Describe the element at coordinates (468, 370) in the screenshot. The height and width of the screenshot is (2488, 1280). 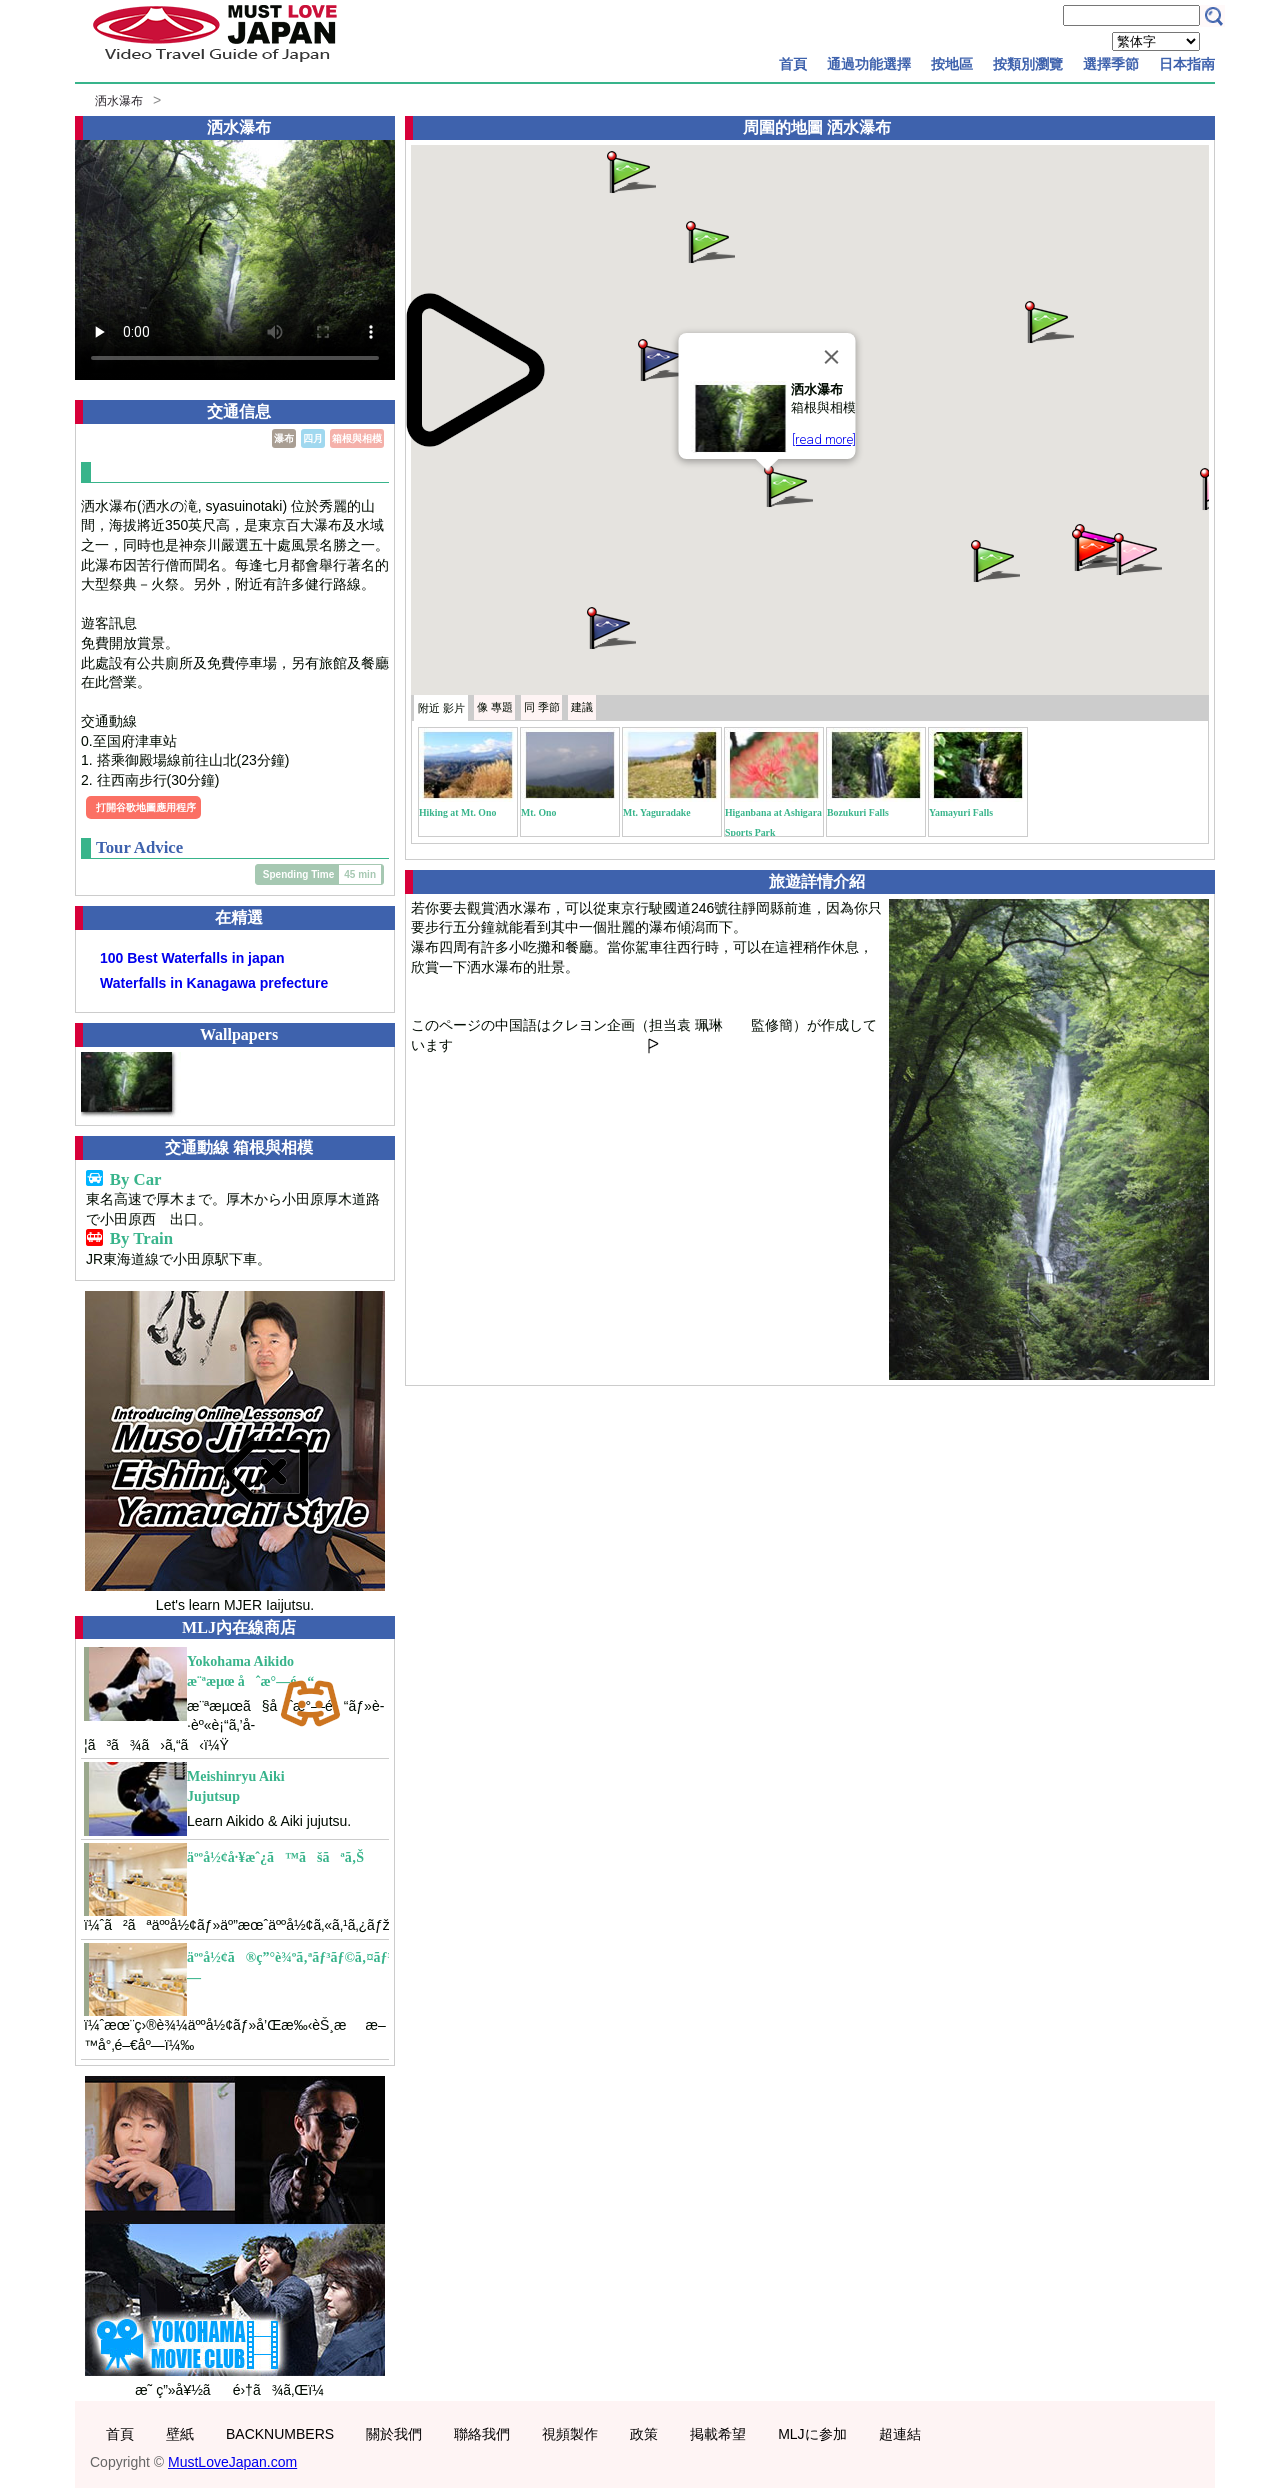
I see `play media or start playback` at that location.